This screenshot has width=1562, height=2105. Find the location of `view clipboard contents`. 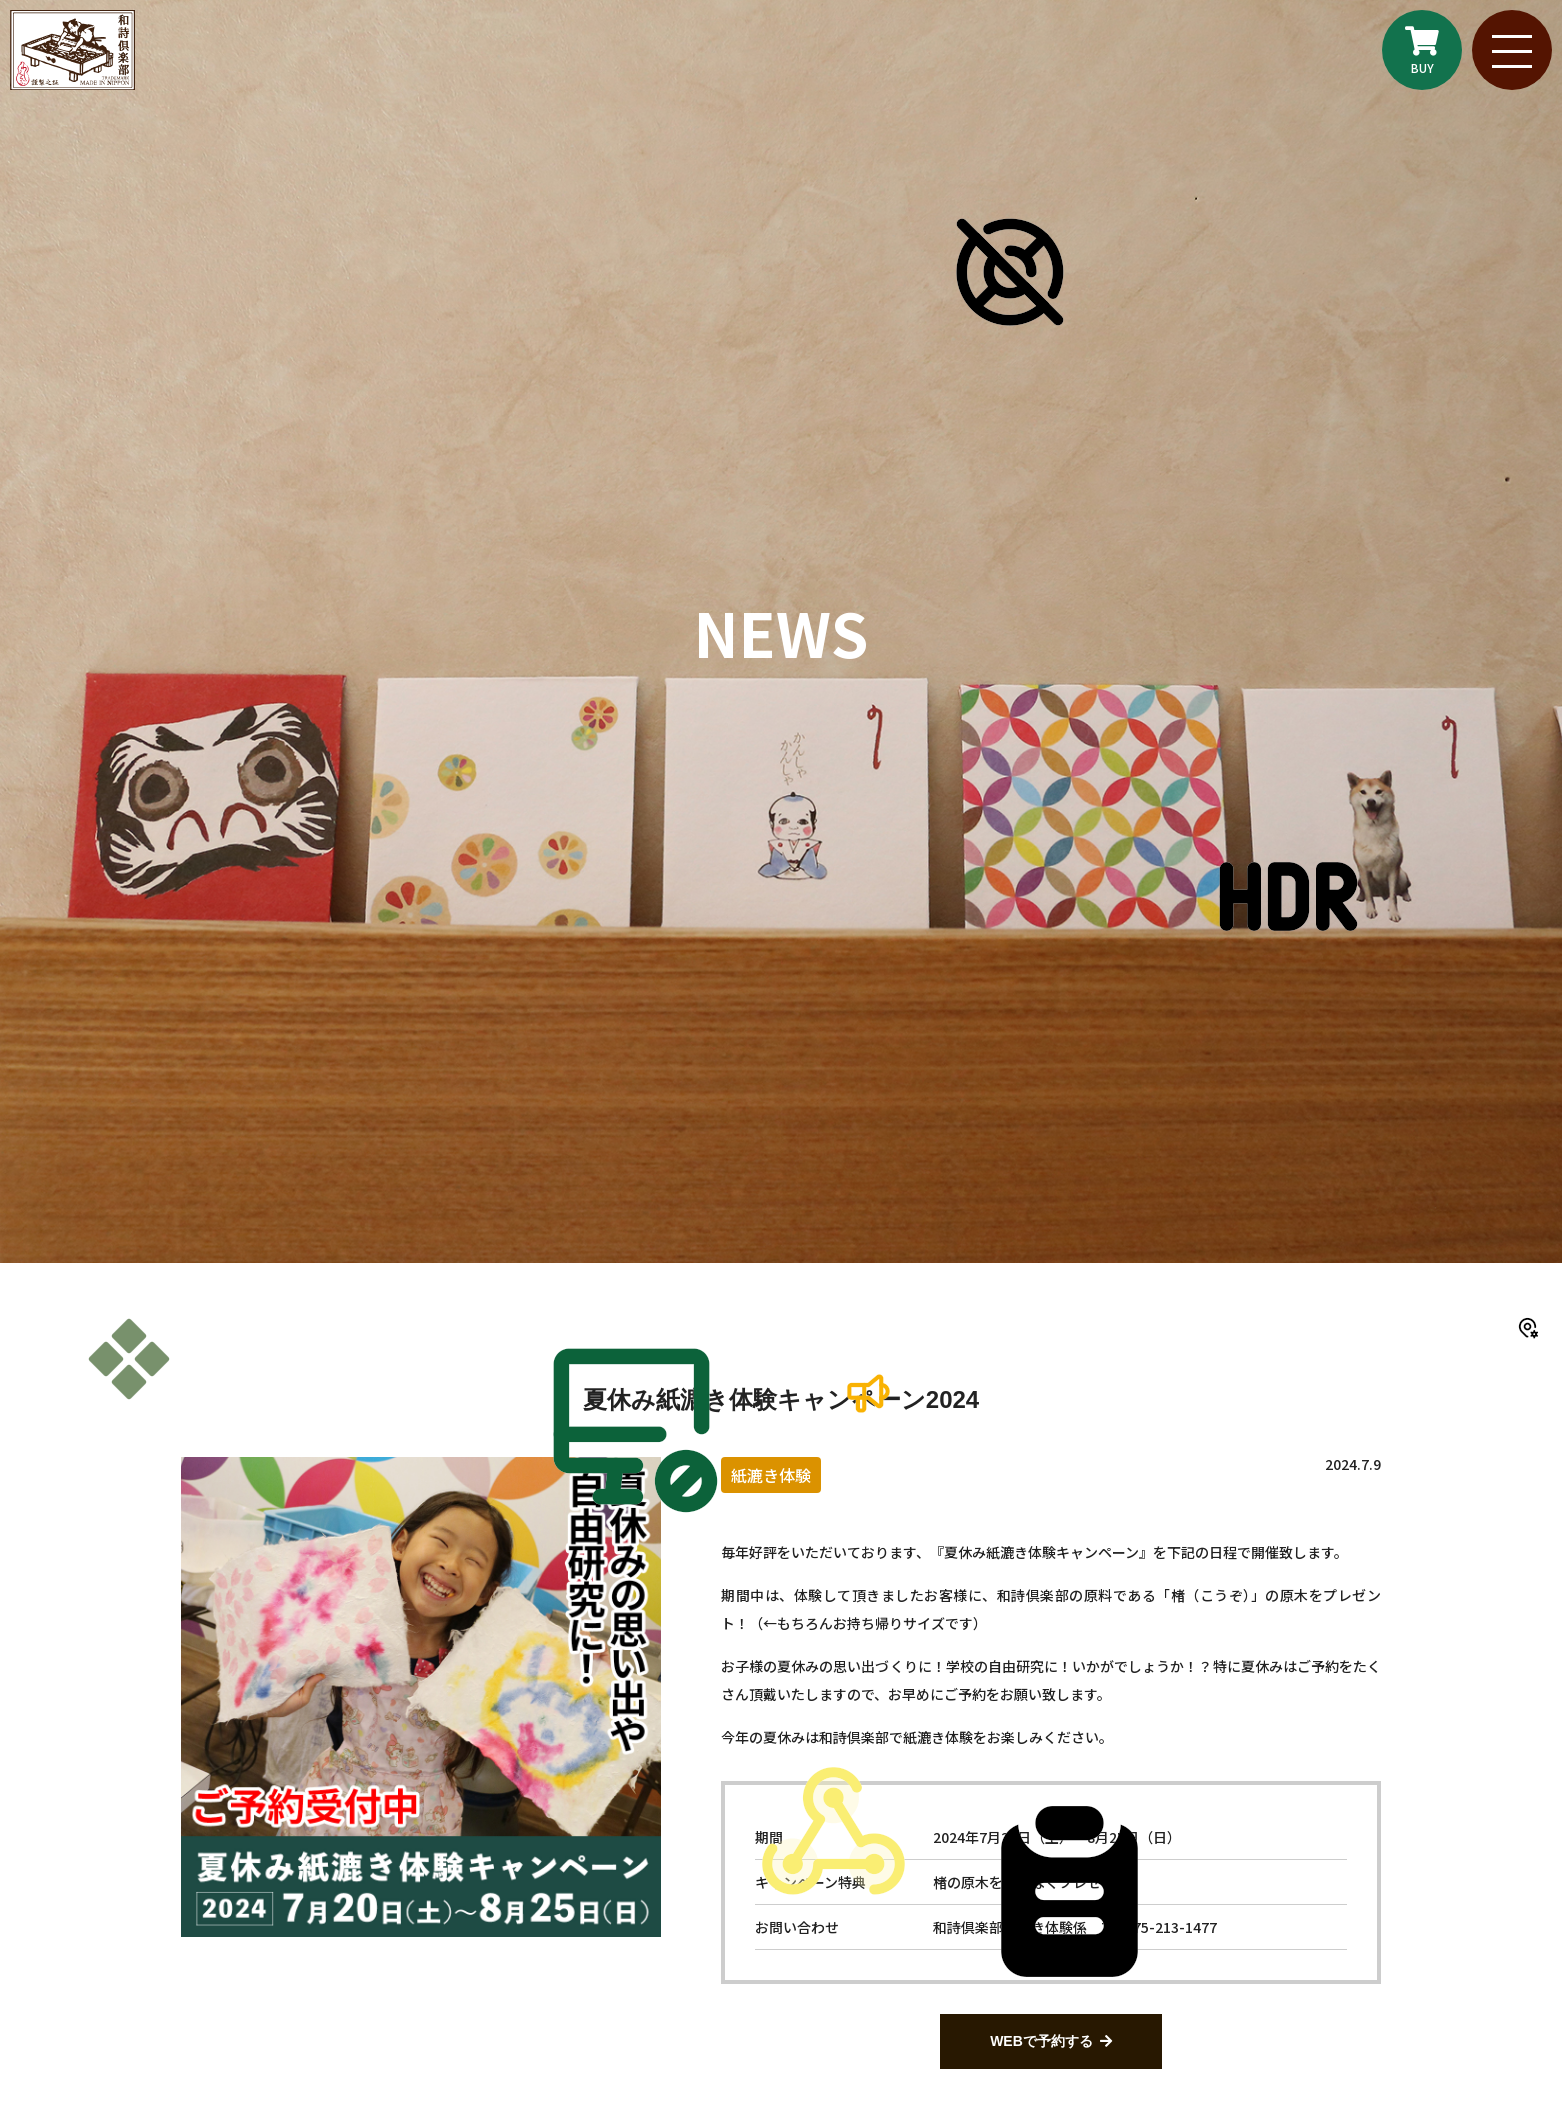

view clipboard contents is located at coordinates (1069, 1891).